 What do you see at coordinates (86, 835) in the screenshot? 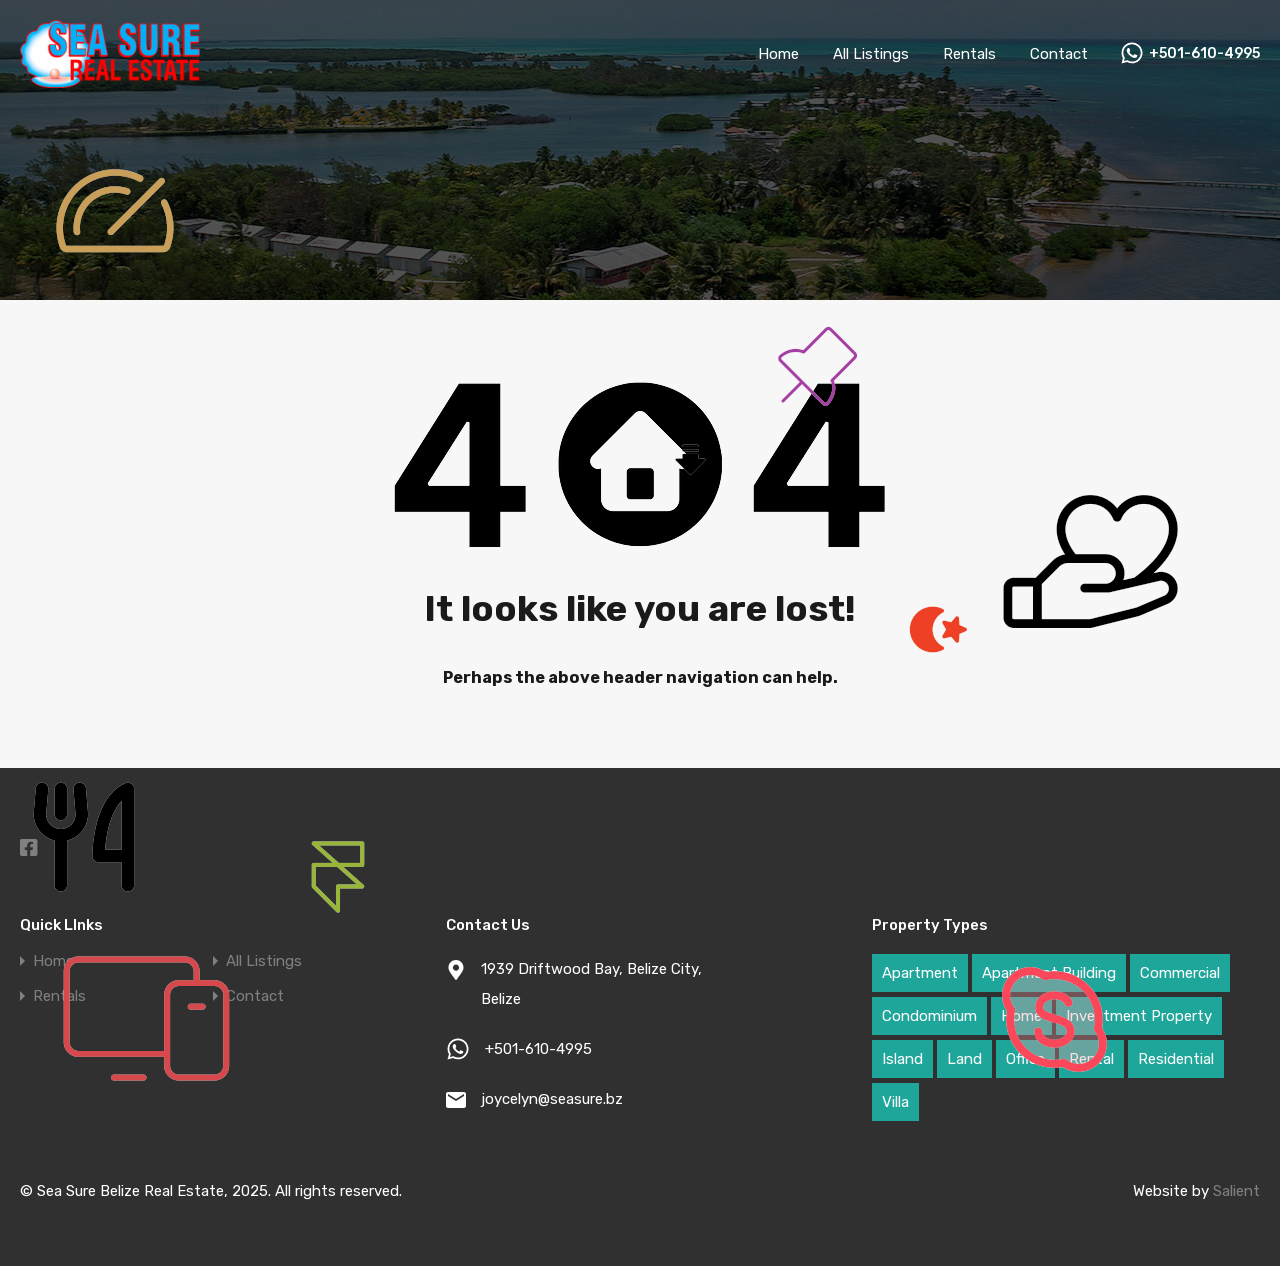
I see `access food and dining options` at bounding box center [86, 835].